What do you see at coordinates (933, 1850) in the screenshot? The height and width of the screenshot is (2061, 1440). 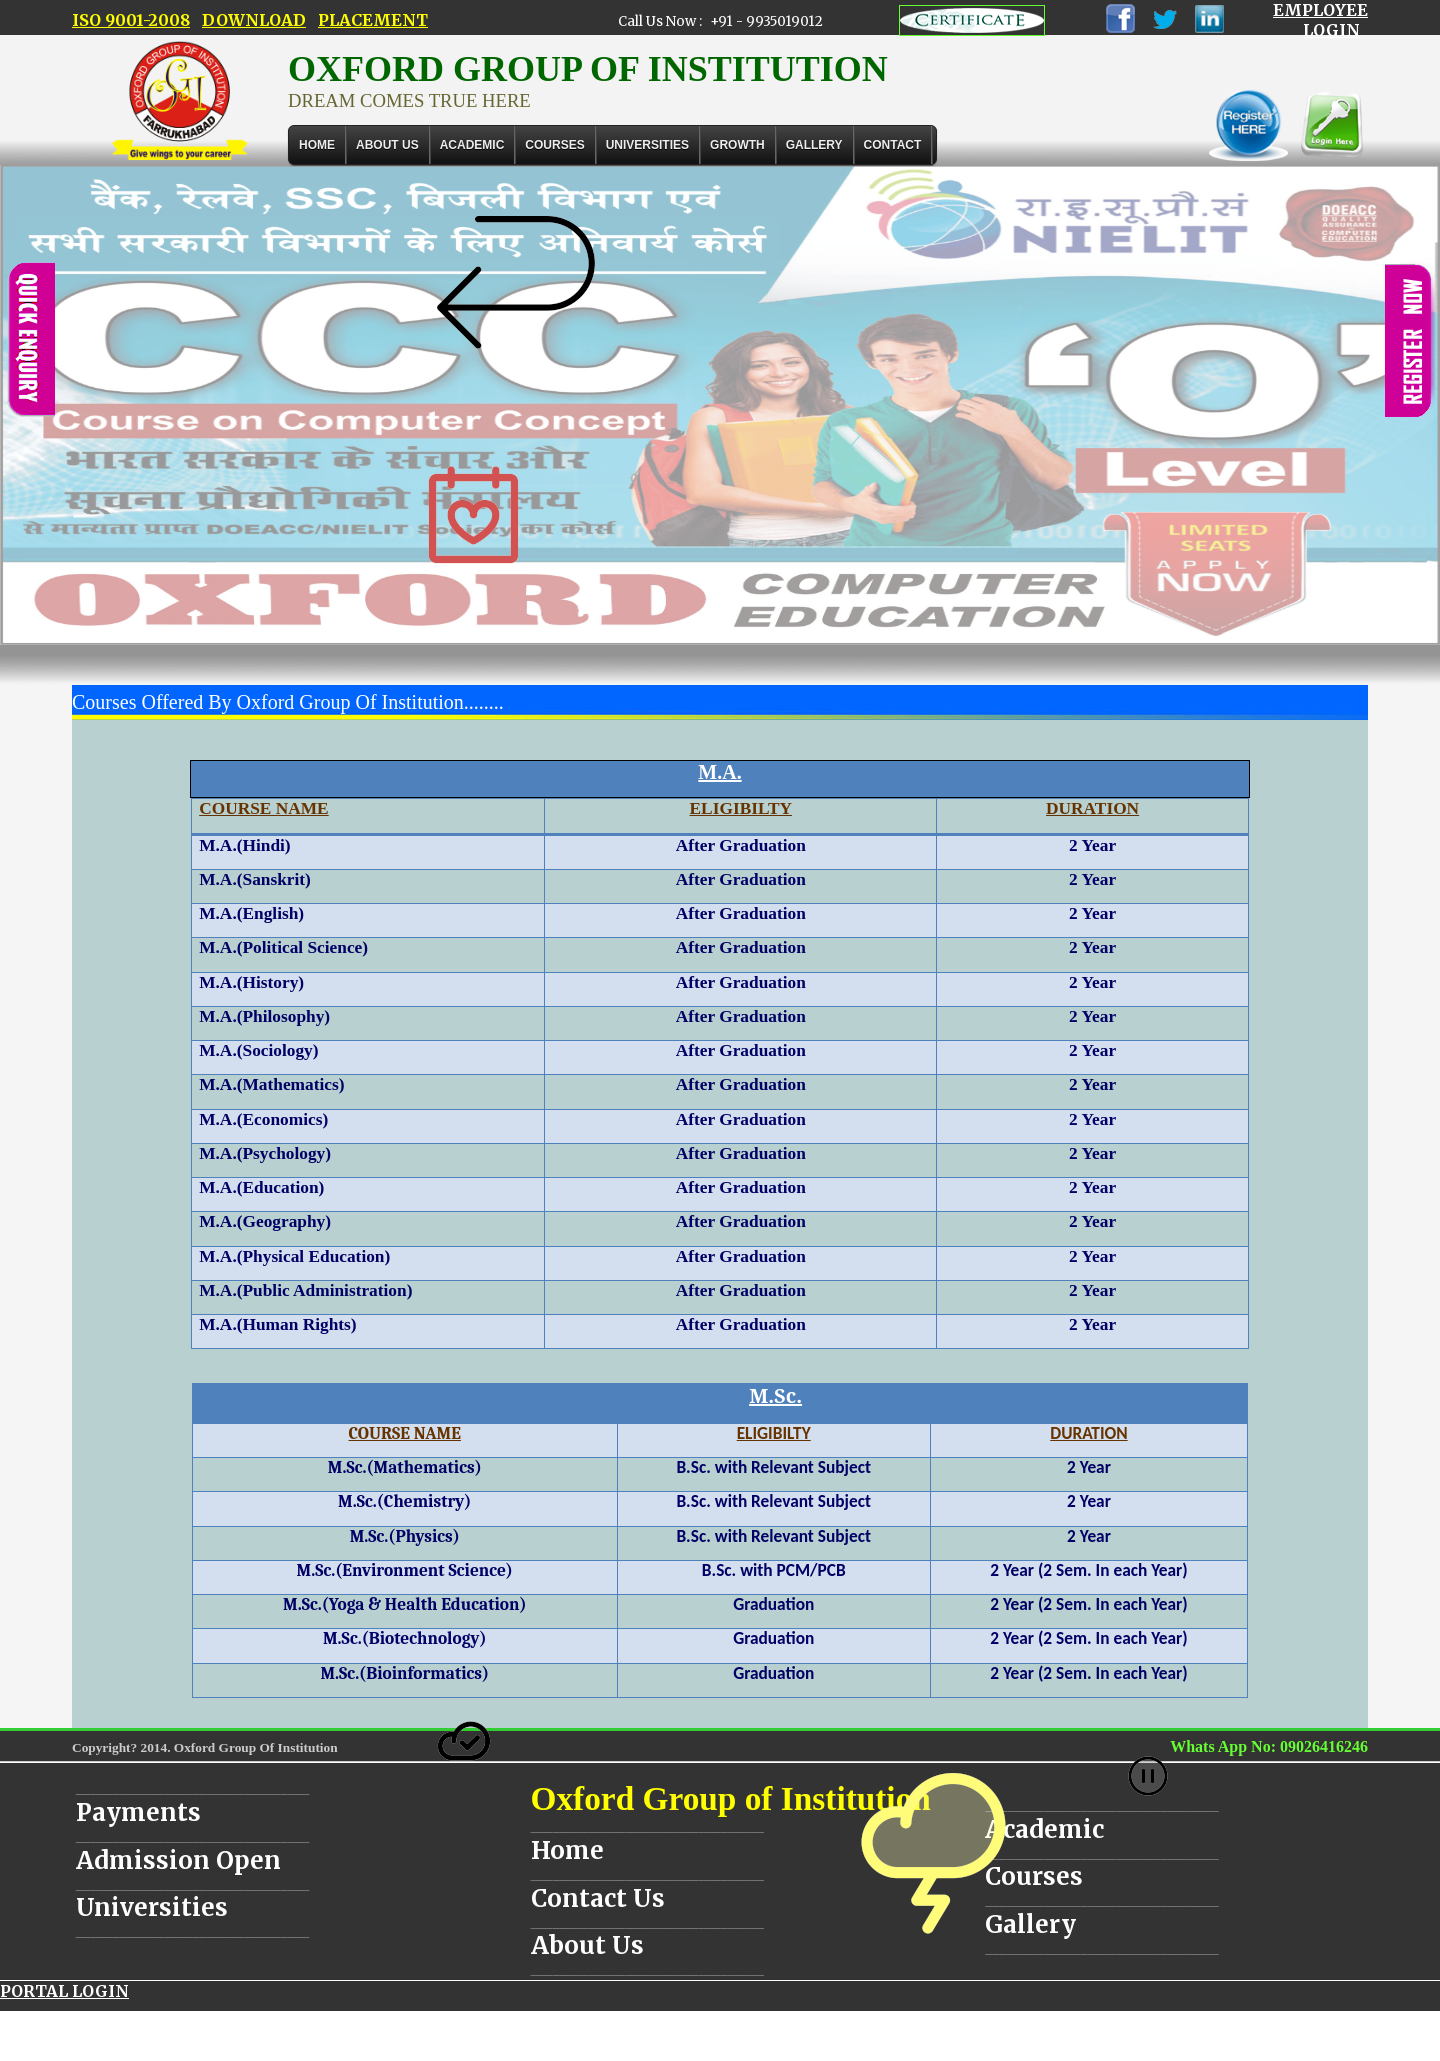 I see `indicates thunderstorm or severe weather conditions` at bounding box center [933, 1850].